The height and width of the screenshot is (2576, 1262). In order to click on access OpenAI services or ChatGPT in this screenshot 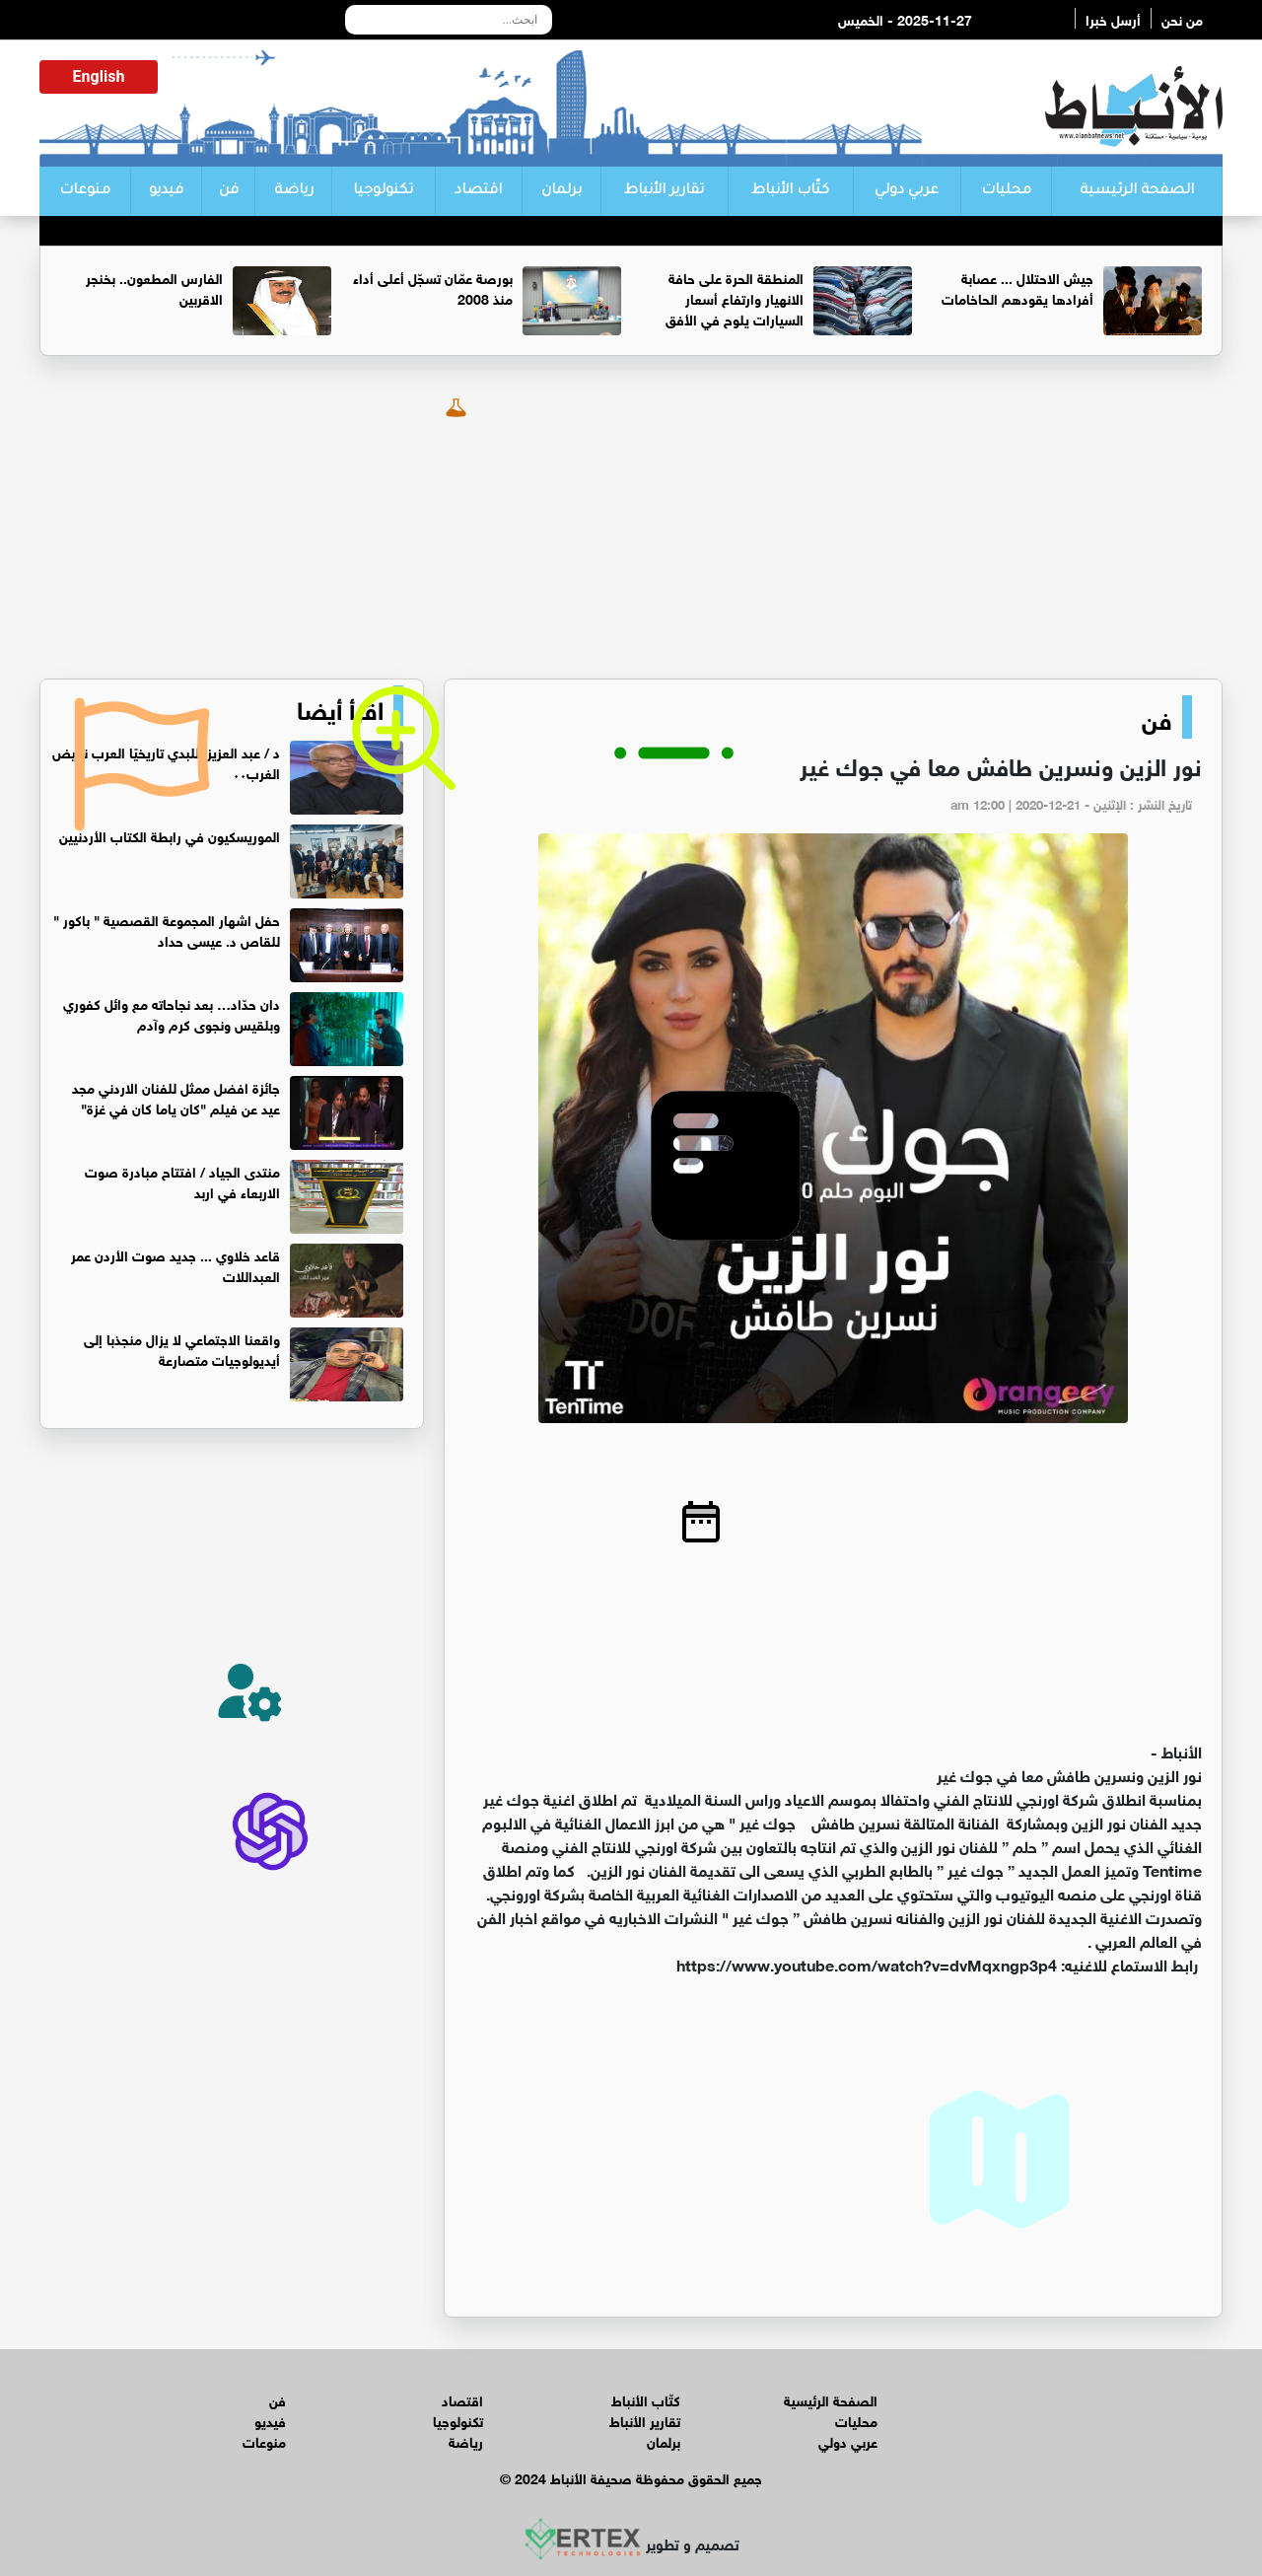, I will do `click(270, 1831)`.